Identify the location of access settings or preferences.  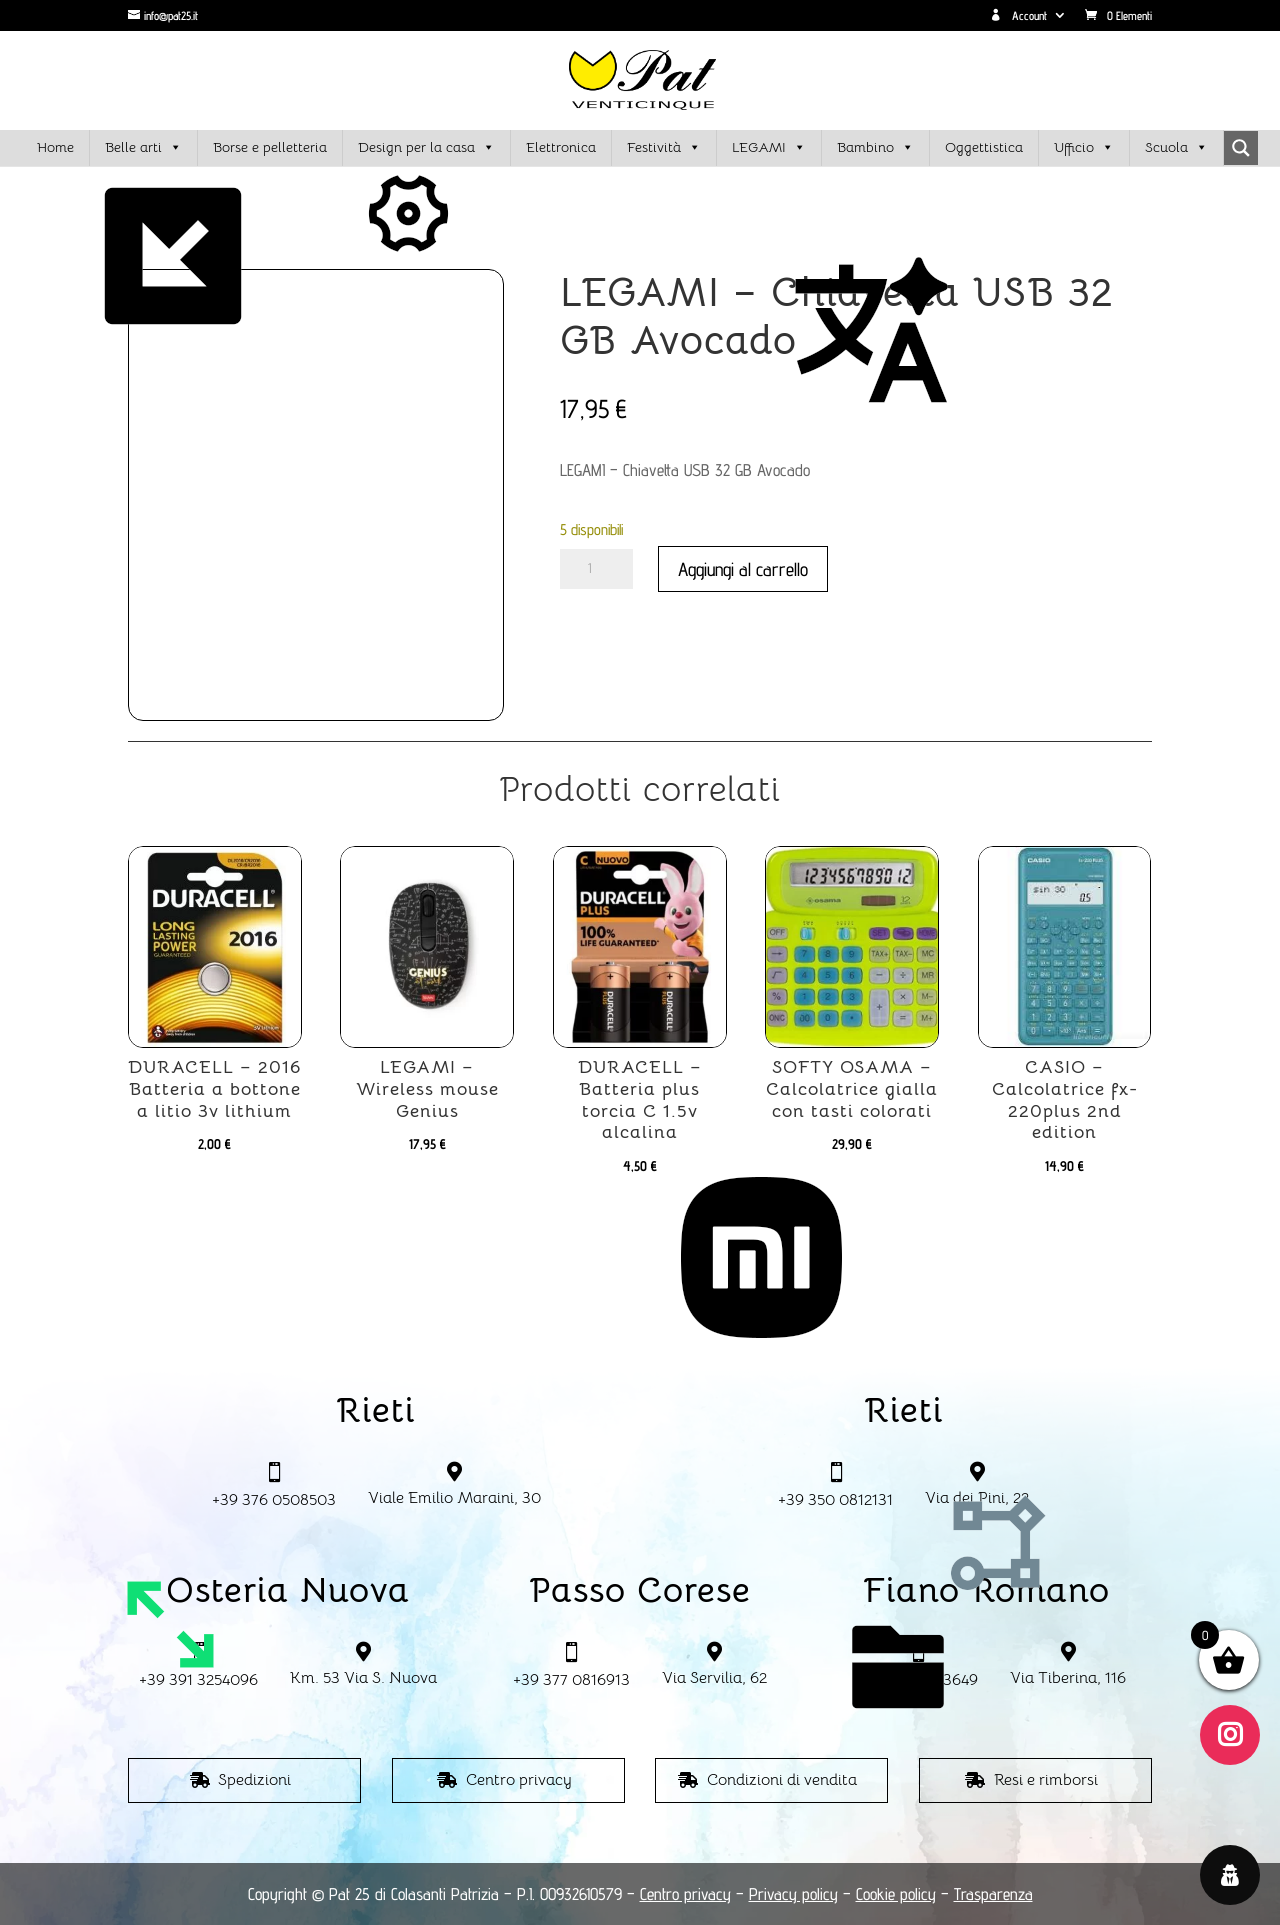
(408, 213).